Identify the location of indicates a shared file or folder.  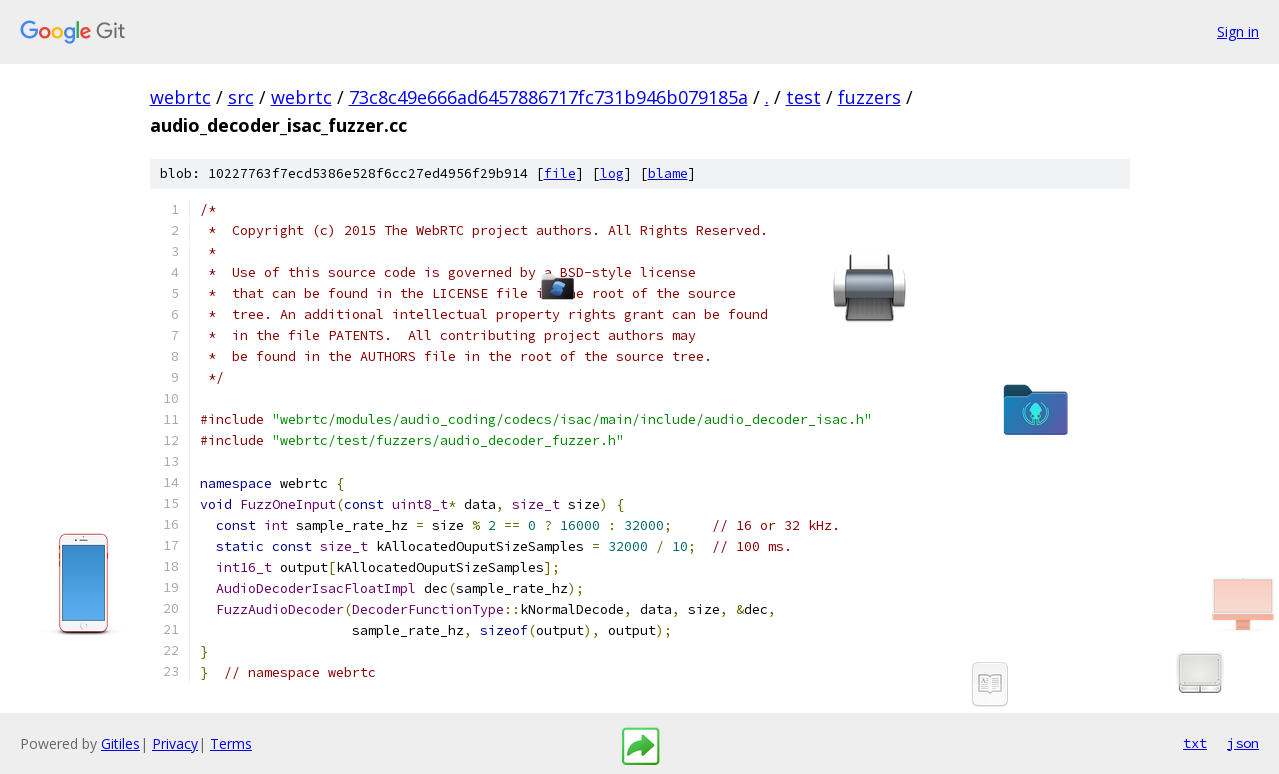
(670, 717).